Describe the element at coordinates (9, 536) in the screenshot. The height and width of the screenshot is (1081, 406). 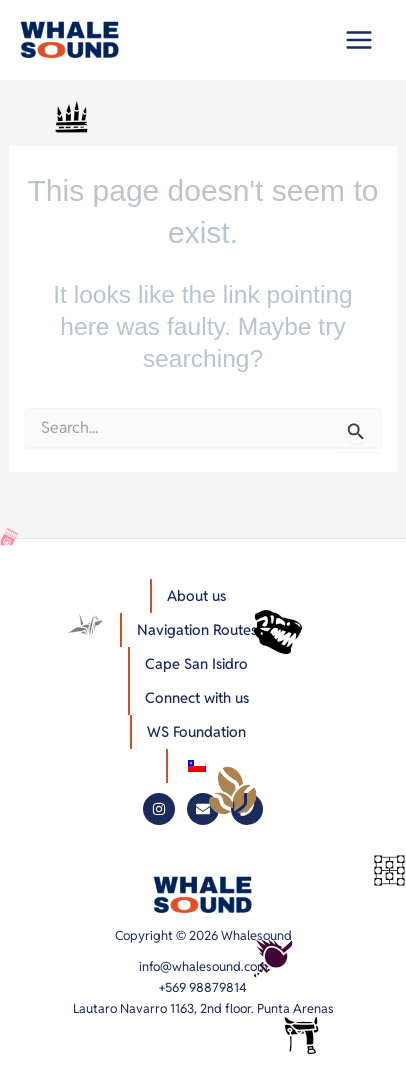
I see `fire or flame-related tools in a survival game` at that location.